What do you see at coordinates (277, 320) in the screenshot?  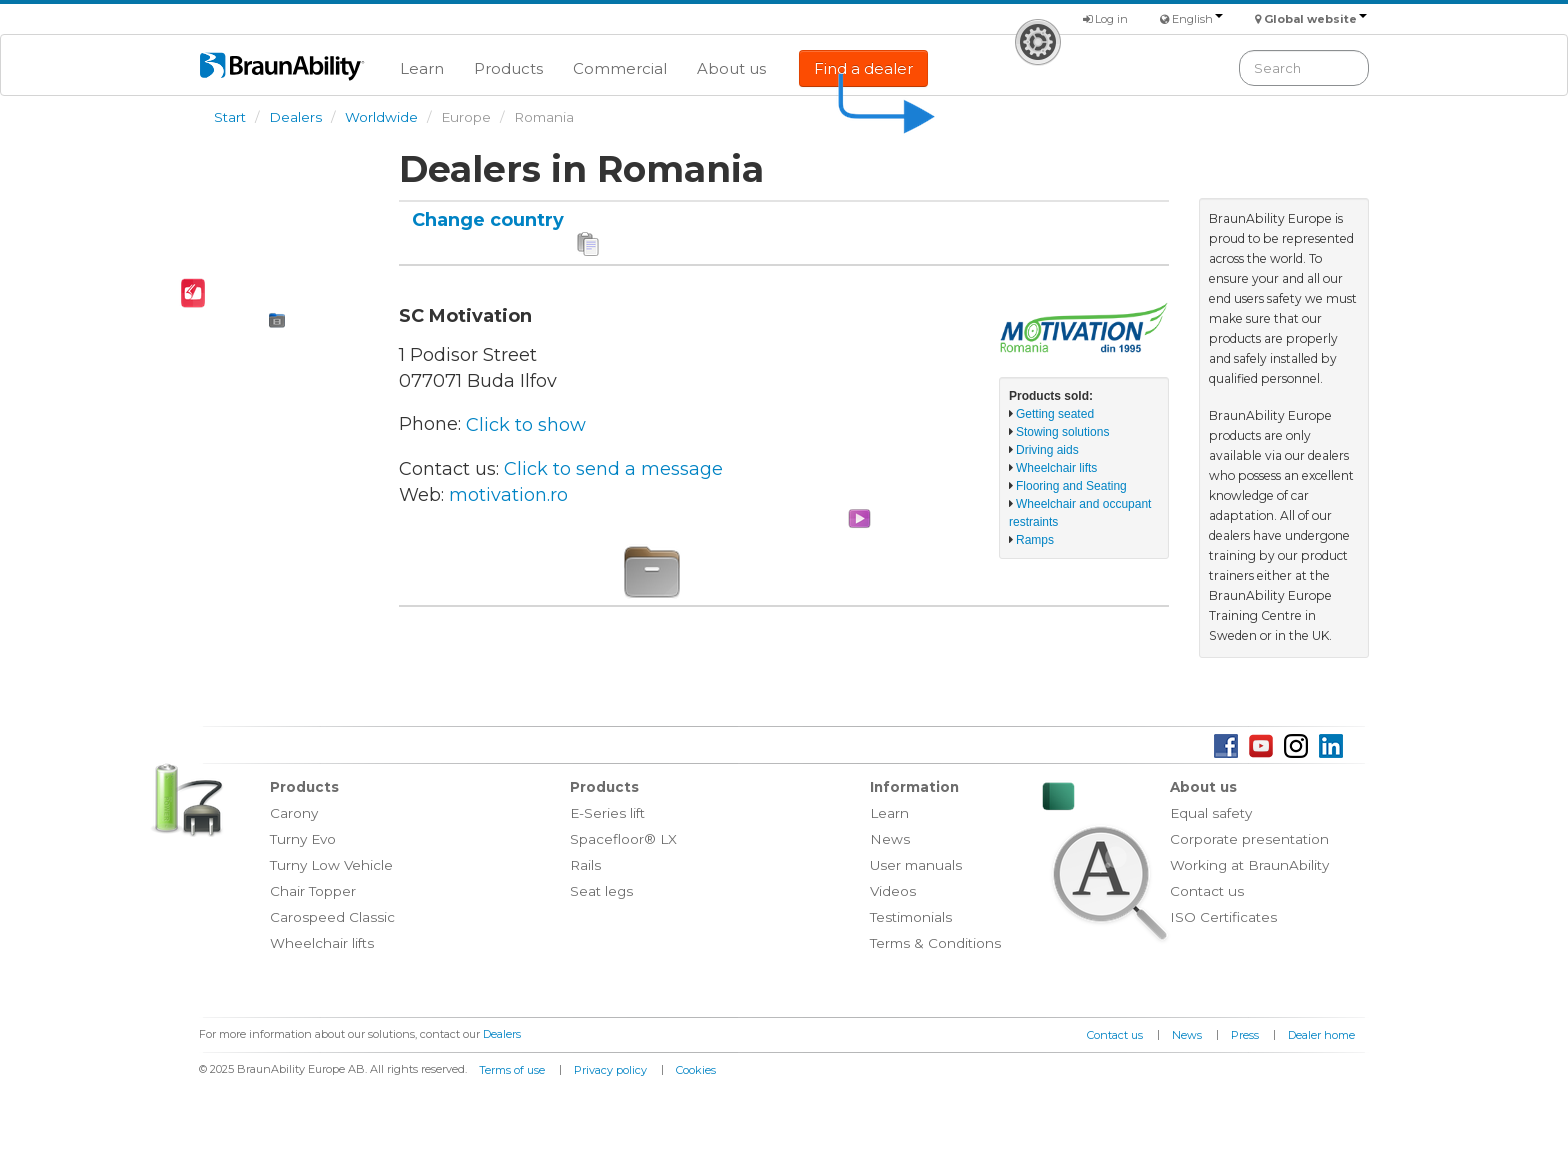 I see `open your videos folder` at bounding box center [277, 320].